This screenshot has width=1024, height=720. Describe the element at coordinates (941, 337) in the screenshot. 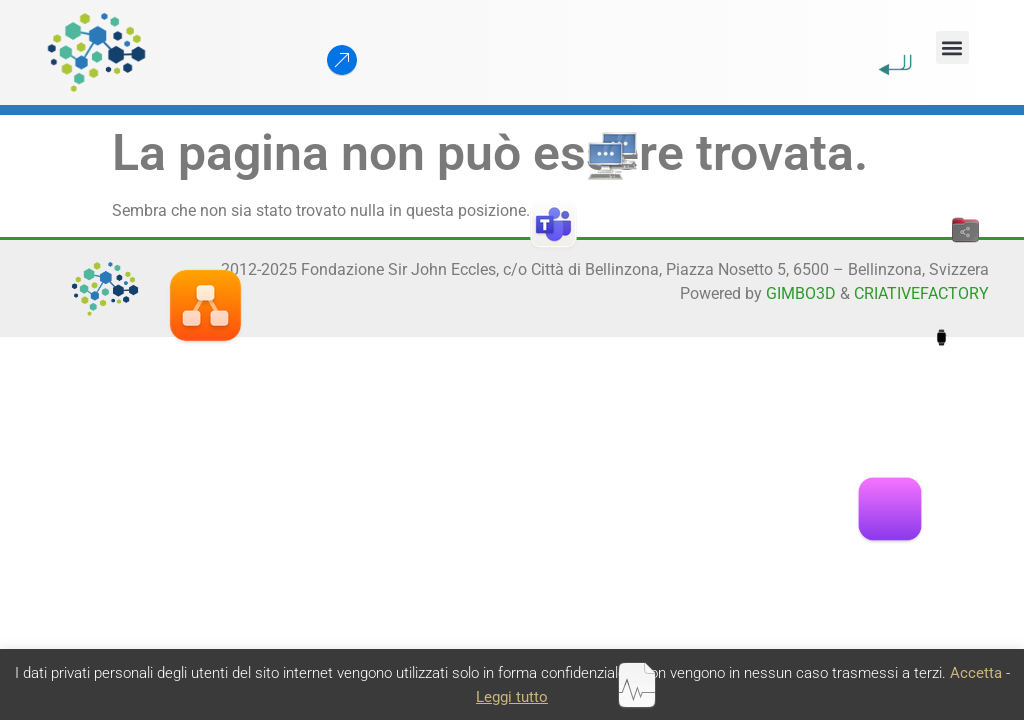

I see `apple watch series 8 device icon` at that location.